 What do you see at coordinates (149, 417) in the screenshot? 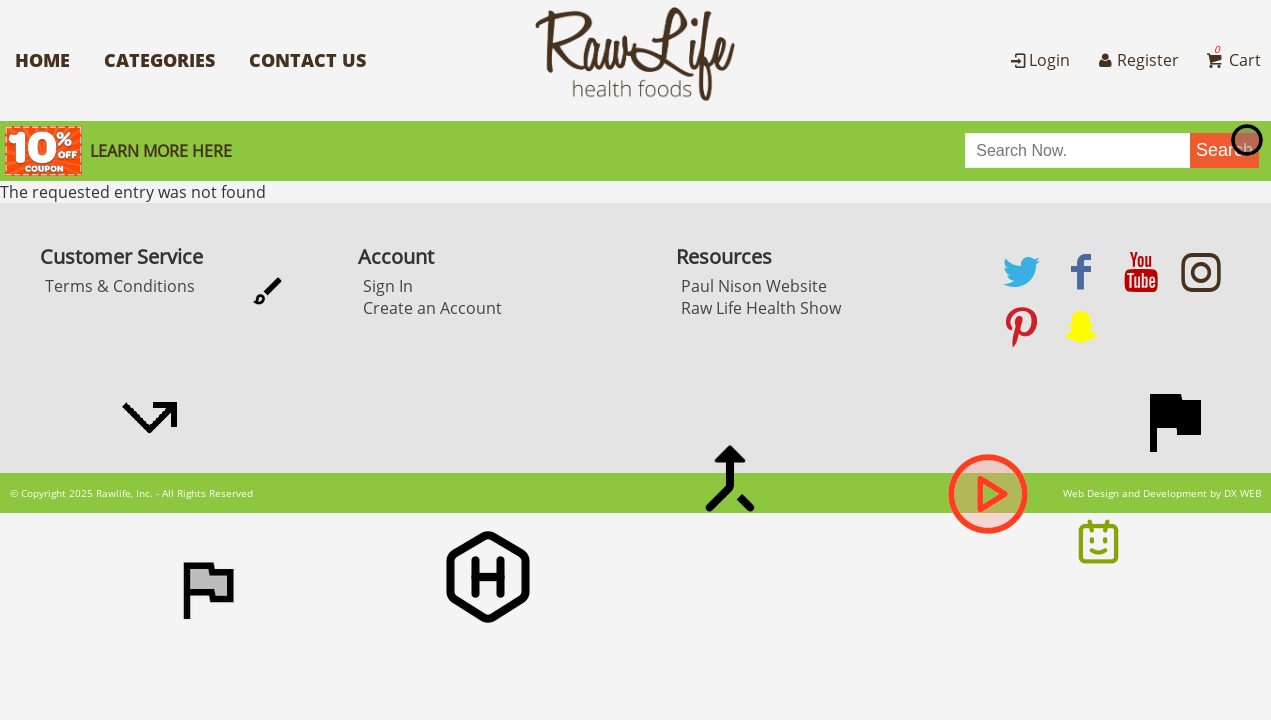
I see `indicates an outgoing call that wasn't answered` at bounding box center [149, 417].